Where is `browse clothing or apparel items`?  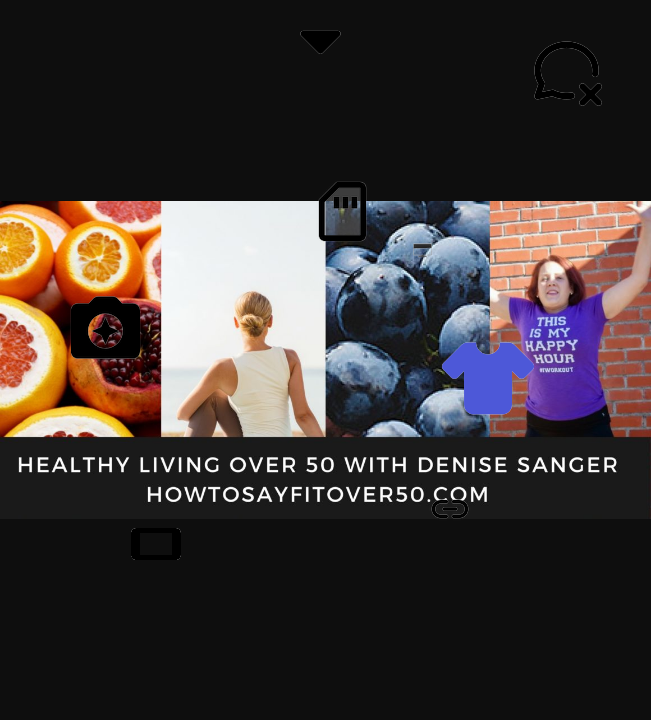
browse clothing or apparel items is located at coordinates (488, 376).